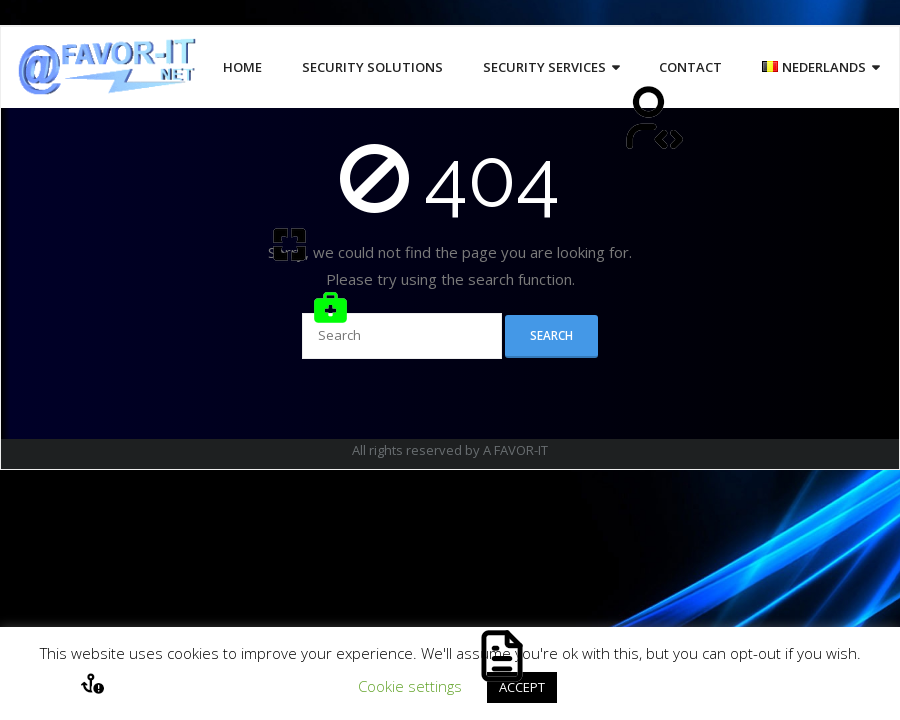 The width and height of the screenshot is (900, 720). I want to click on view document contents, so click(502, 656).